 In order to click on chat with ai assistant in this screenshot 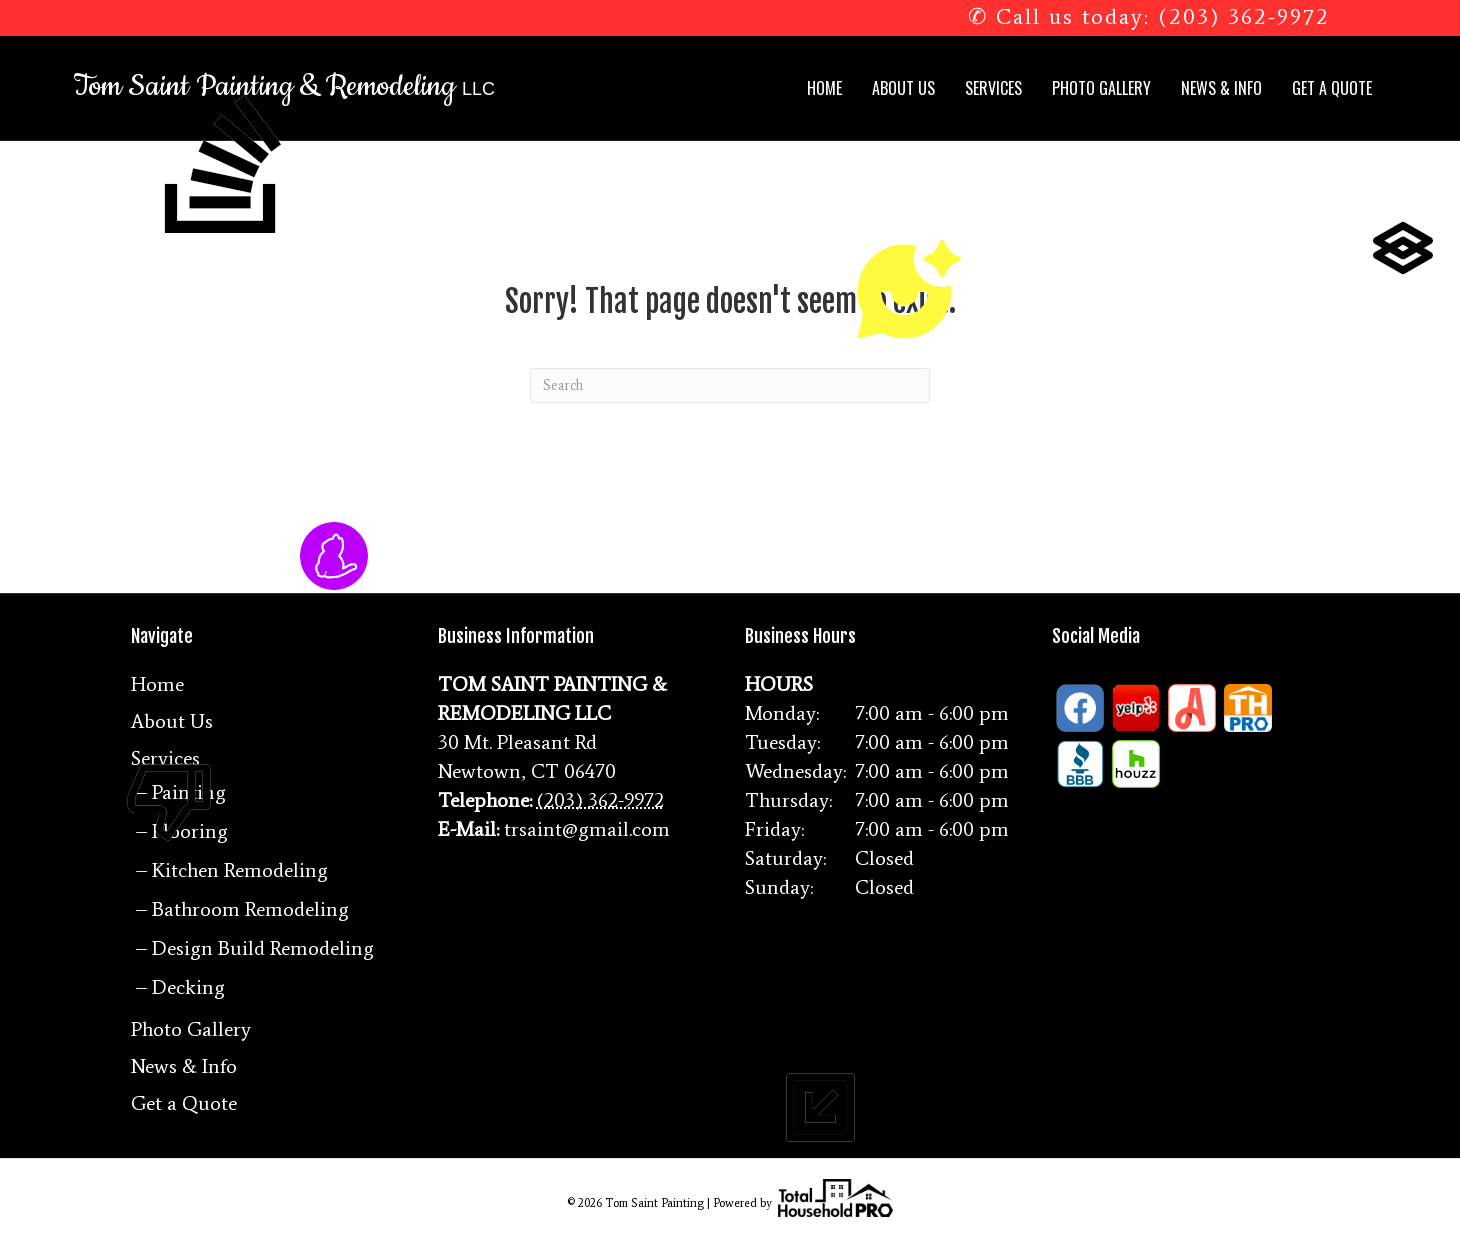, I will do `click(904, 291)`.